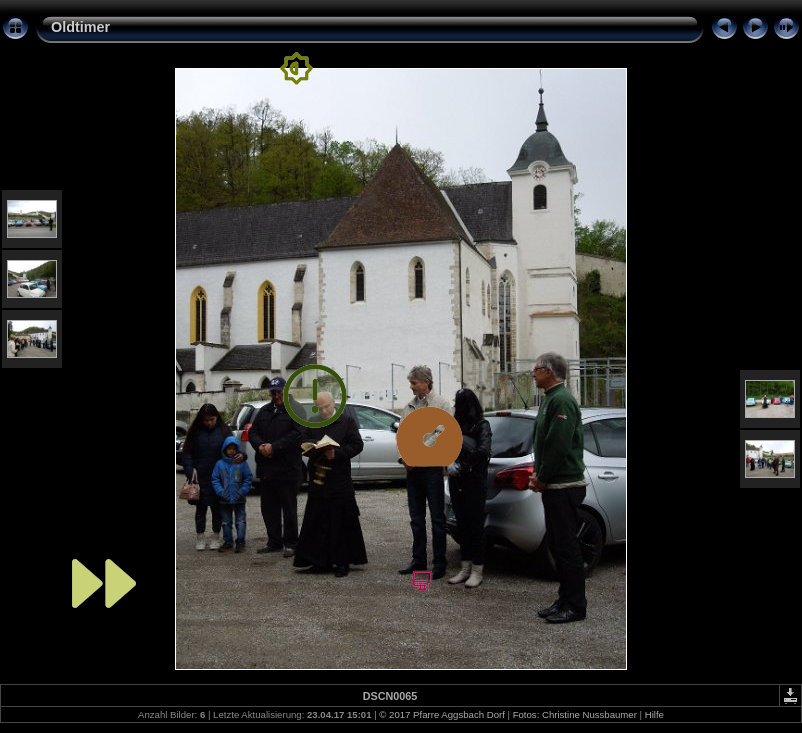 The width and height of the screenshot is (802, 733). I want to click on indicates a problem or error with your desktop computer, so click(422, 580).